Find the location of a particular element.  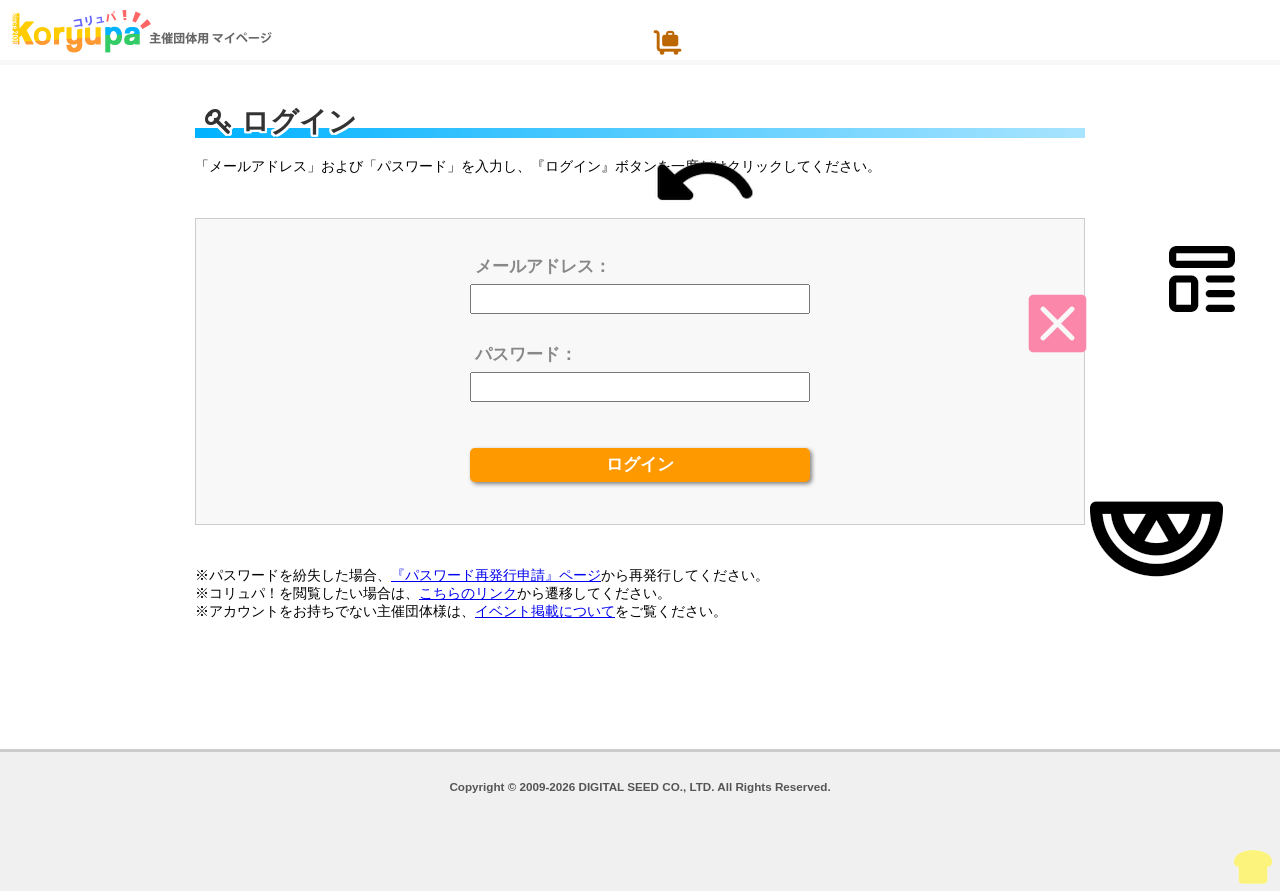

undo the last action is located at coordinates (705, 181).